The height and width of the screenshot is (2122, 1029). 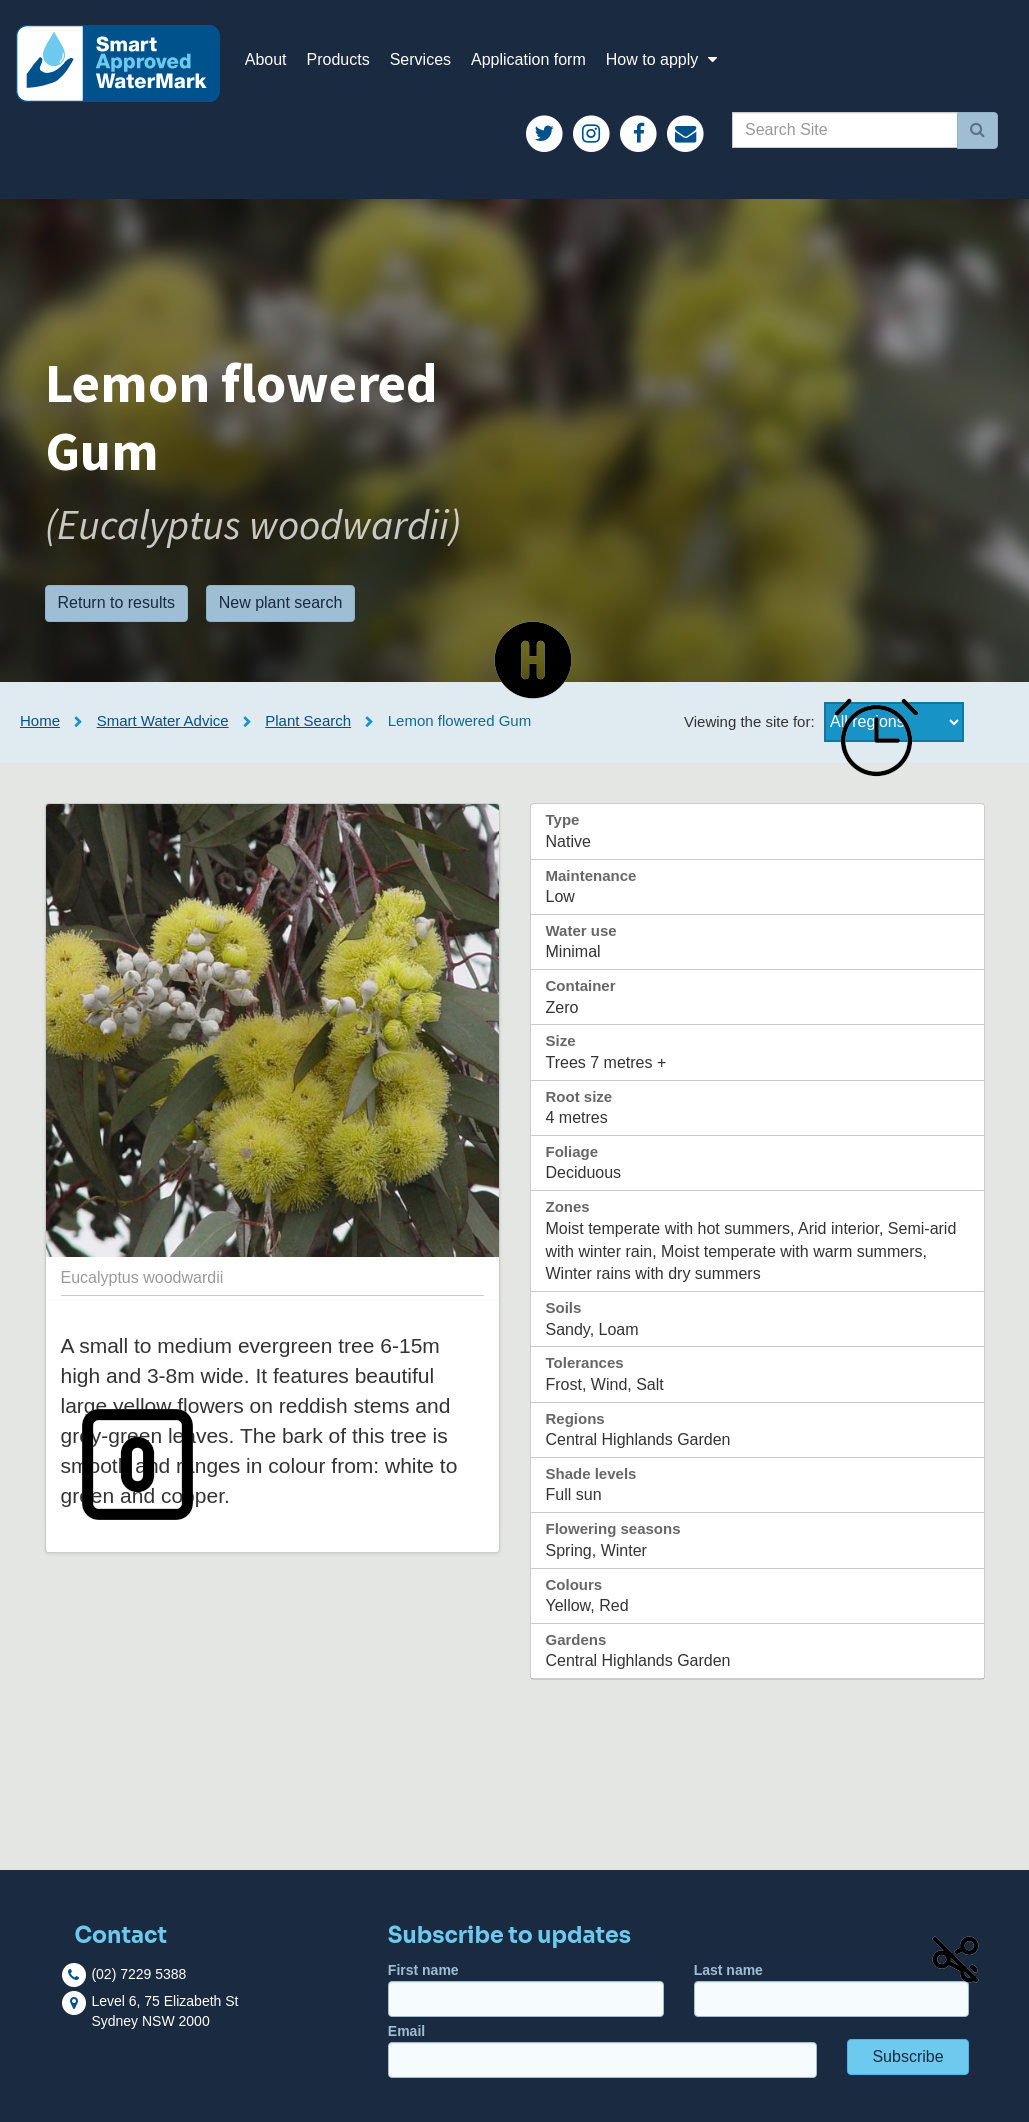 What do you see at coordinates (955, 1959) in the screenshot?
I see `sharing is disabled or unavailable` at bounding box center [955, 1959].